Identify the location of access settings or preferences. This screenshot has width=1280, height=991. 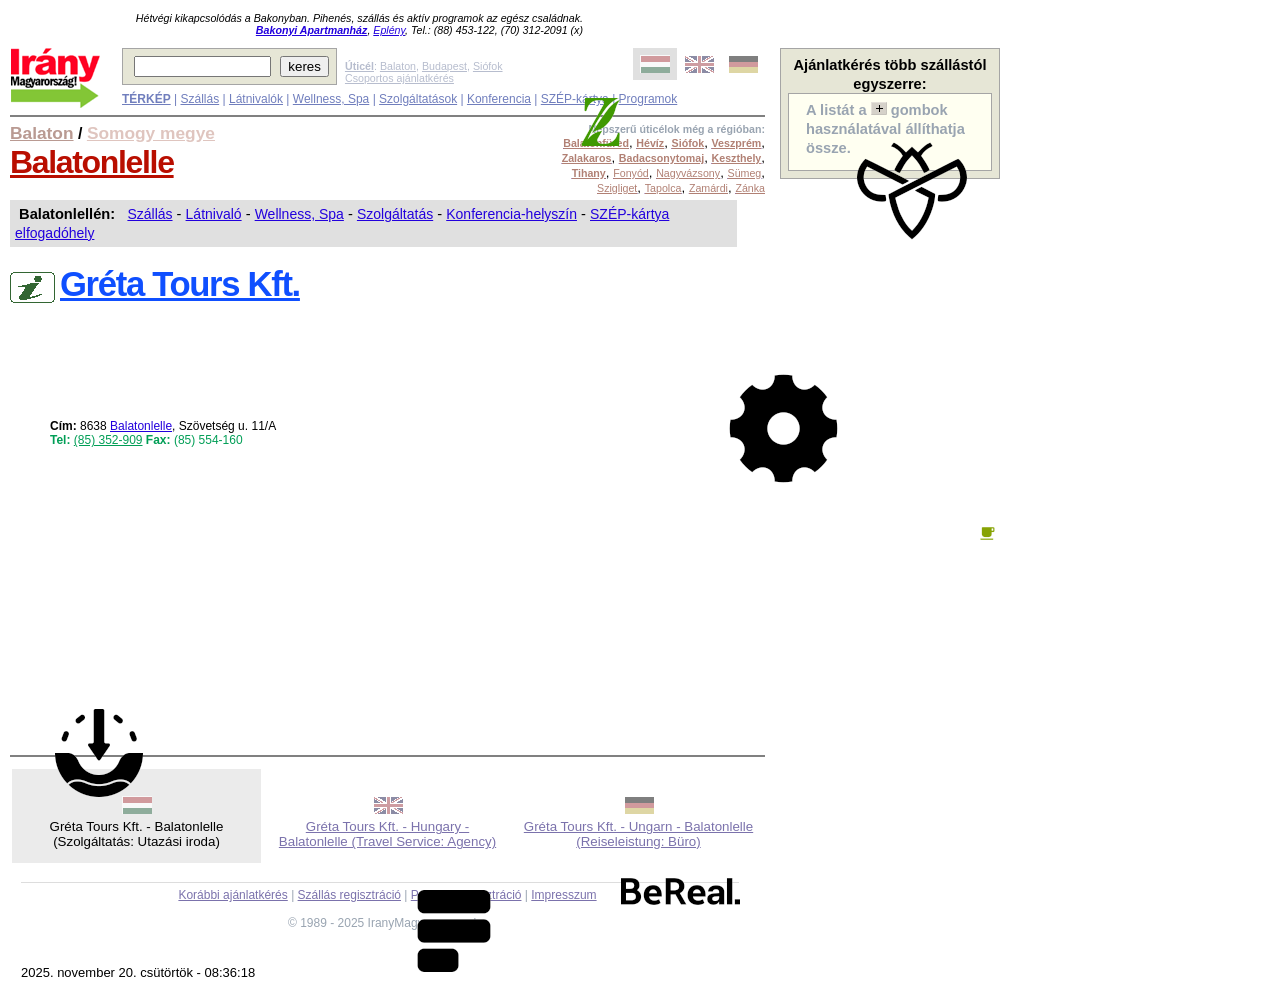
(783, 428).